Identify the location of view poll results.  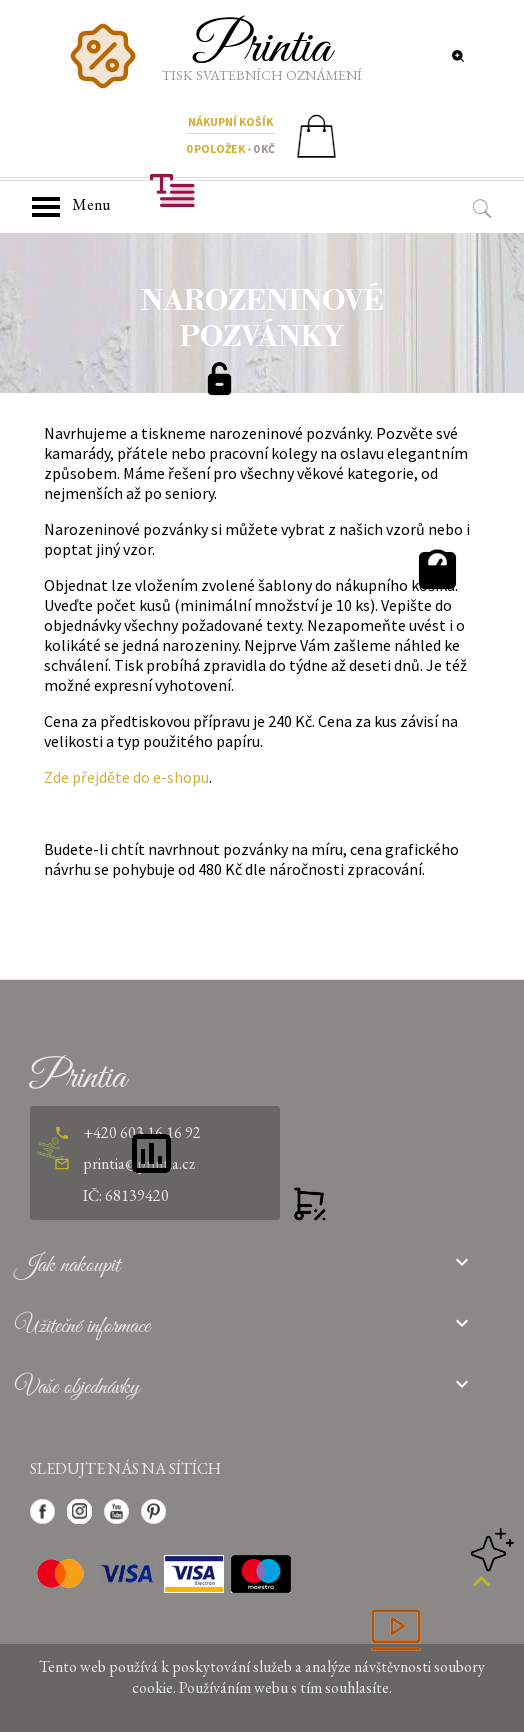
(151, 1153).